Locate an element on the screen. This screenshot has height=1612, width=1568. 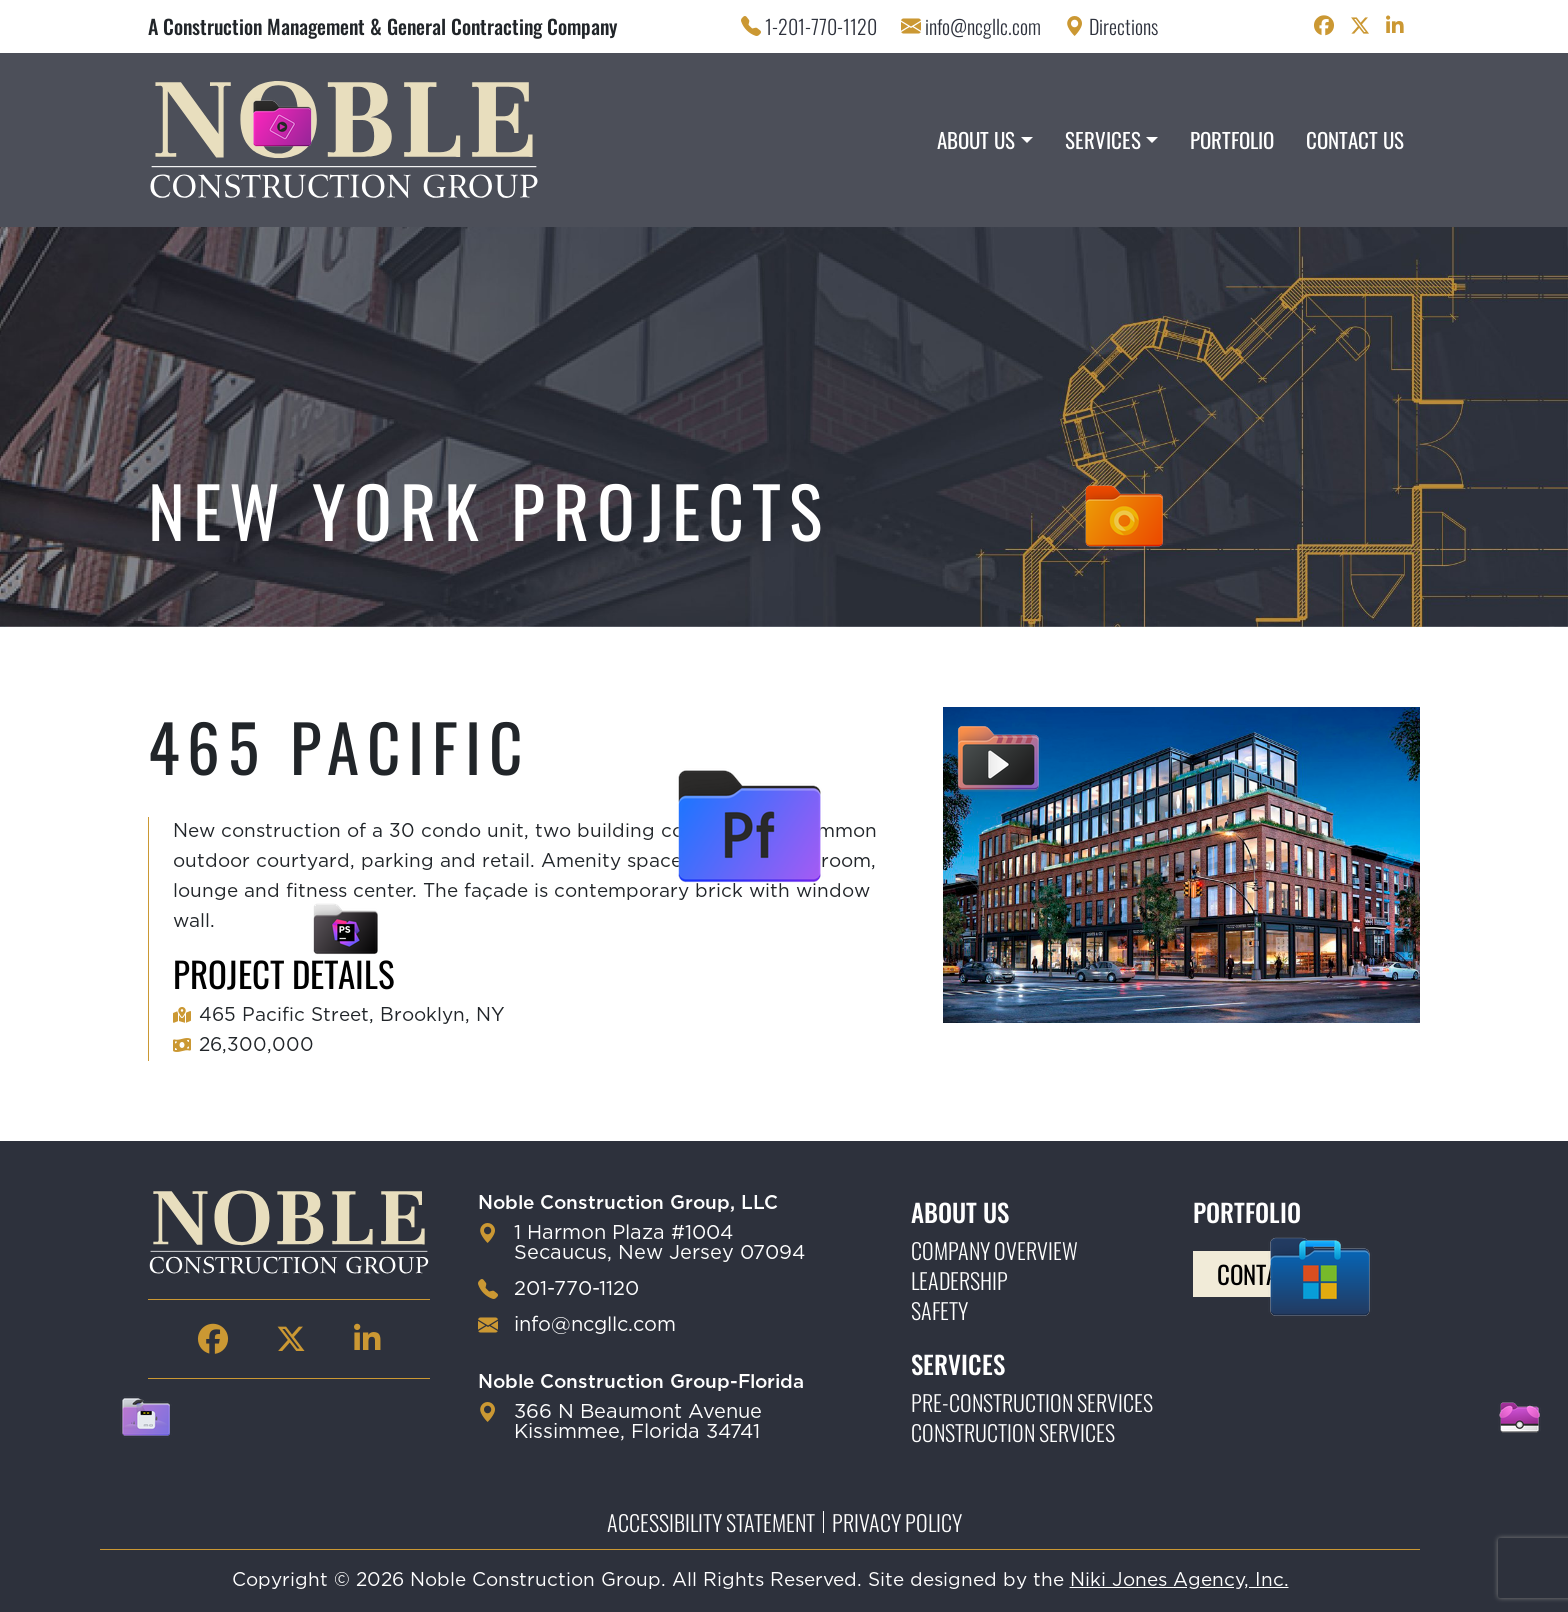
open android oreo system folder is located at coordinates (1124, 518).